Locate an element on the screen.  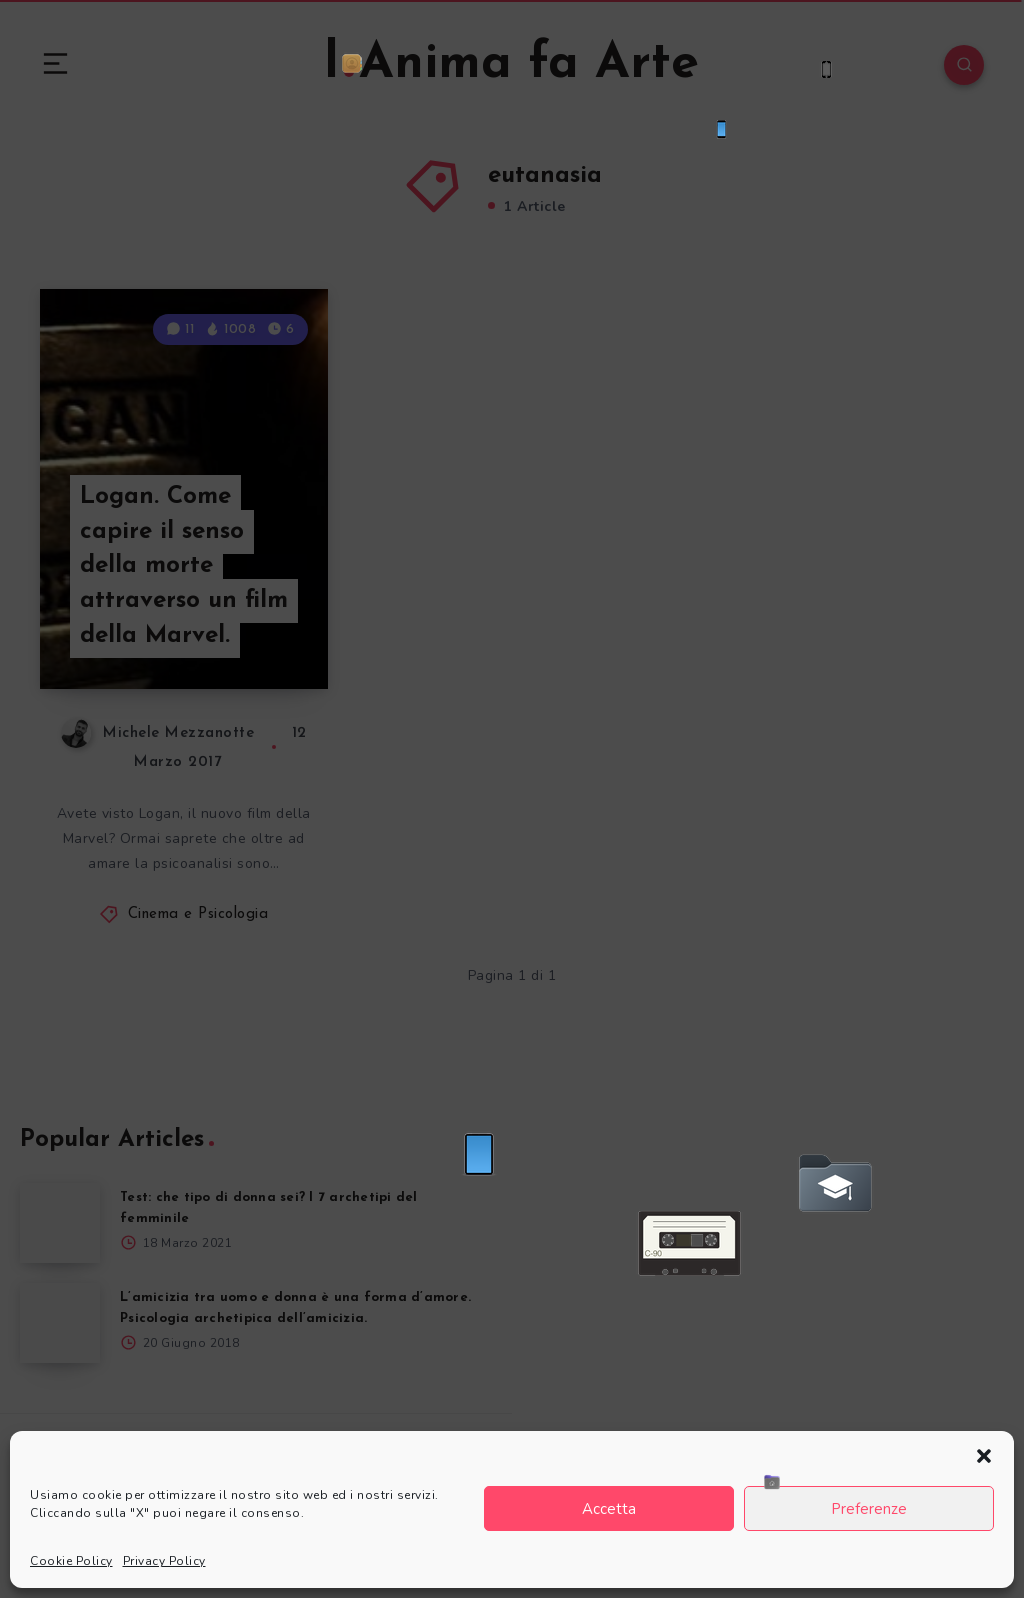
view connected iPhone device is located at coordinates (826, 69).